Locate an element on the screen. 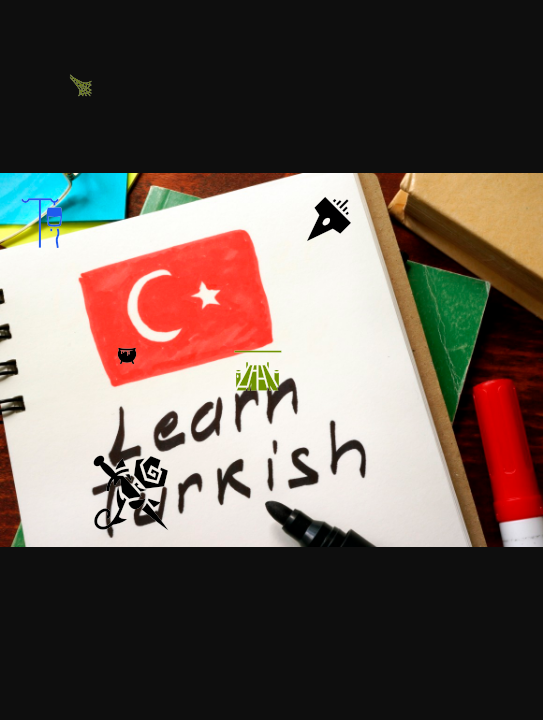  select rogue or assassin character class is located at coordinates (131, 493).